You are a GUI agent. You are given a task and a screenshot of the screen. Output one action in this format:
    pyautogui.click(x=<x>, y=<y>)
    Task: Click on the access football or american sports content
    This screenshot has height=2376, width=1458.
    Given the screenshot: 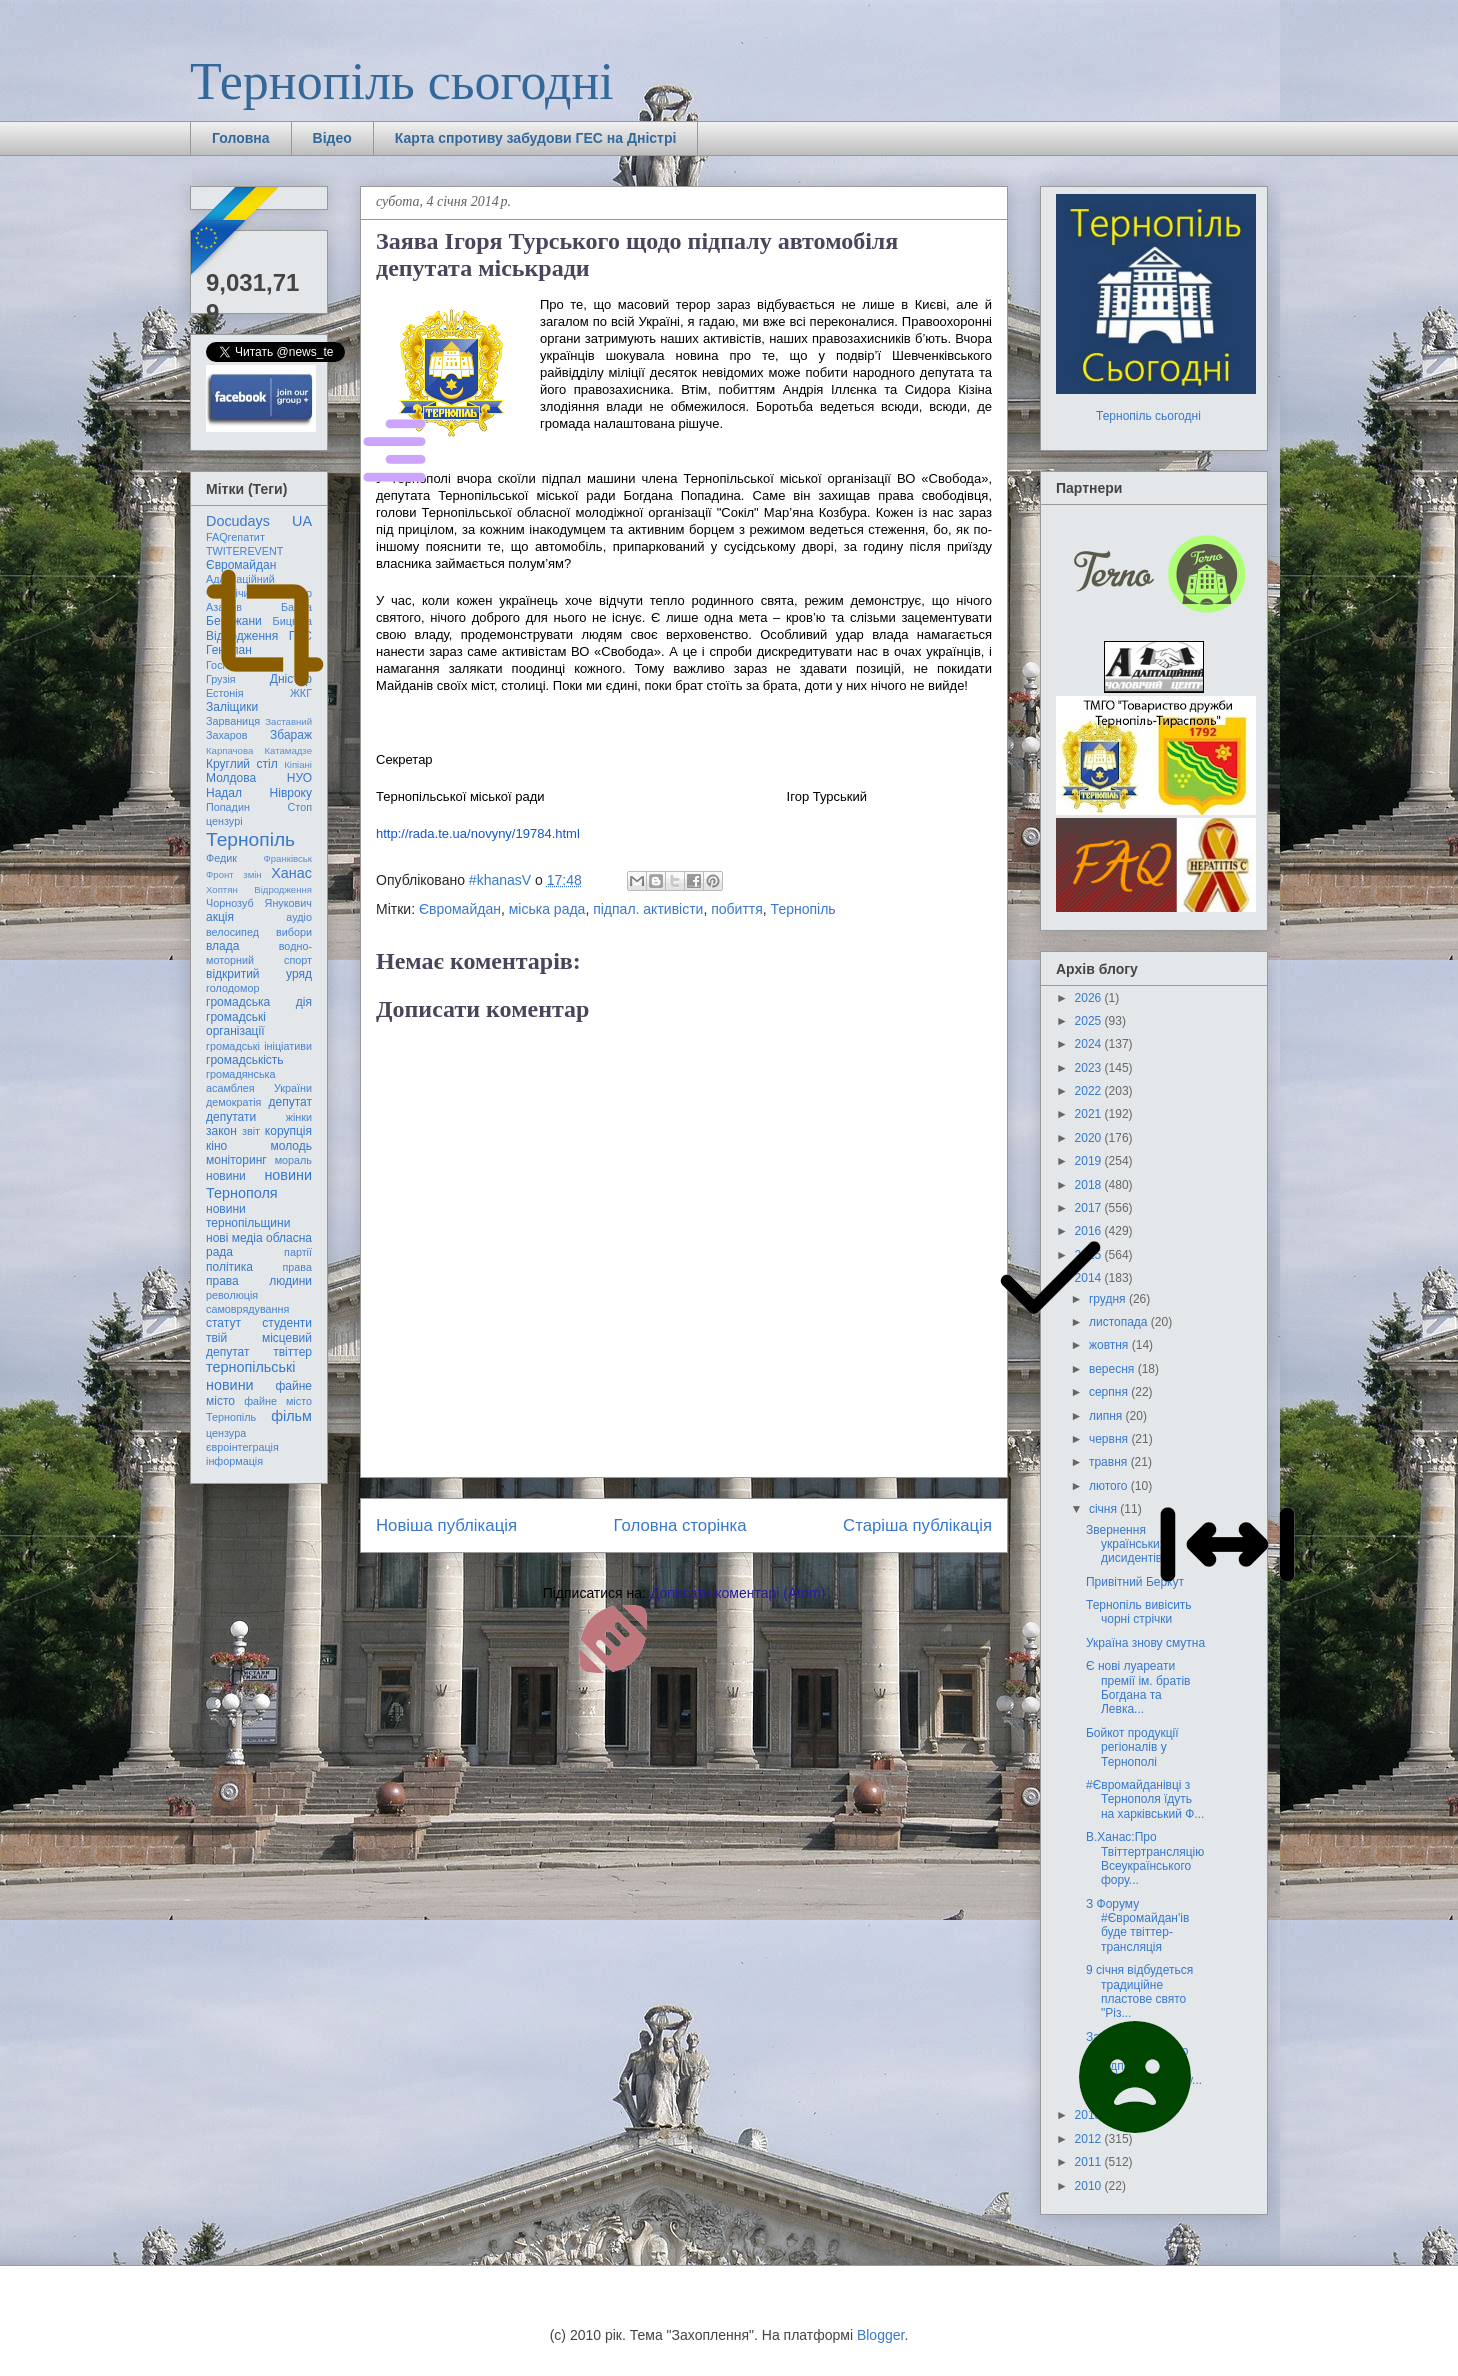 What is the action you would take?
    pyautogui.click(x=613, y=1639)
    